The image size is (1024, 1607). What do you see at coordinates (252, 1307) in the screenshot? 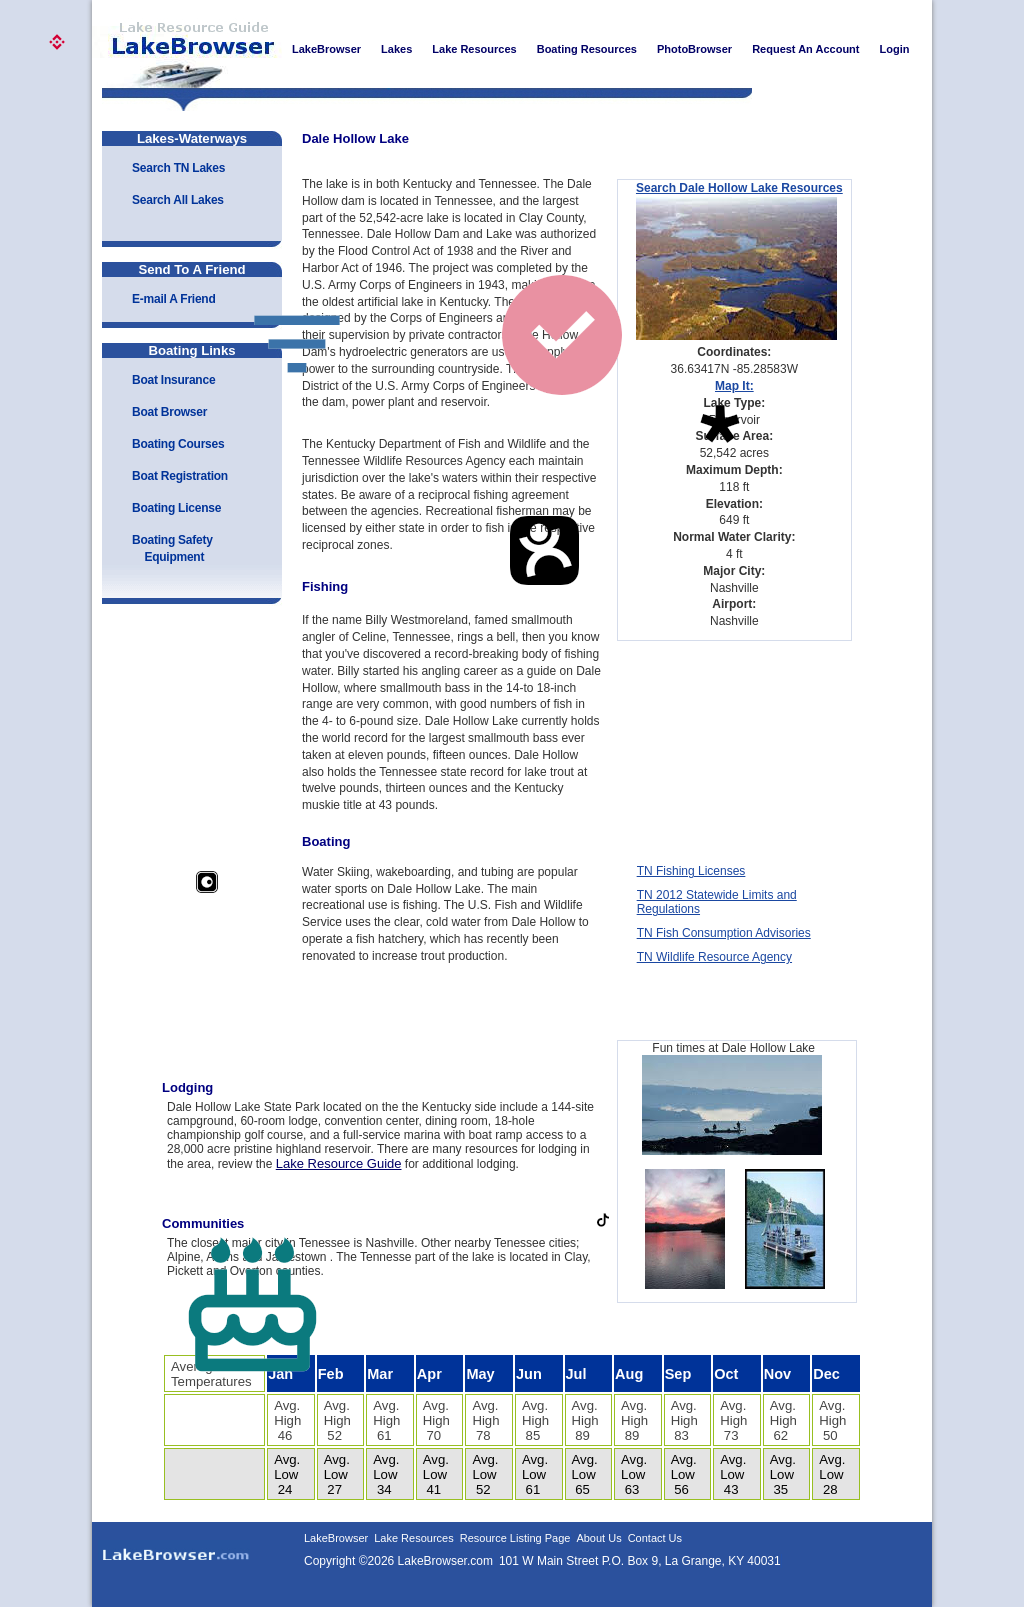
I see `view birthday or celebration events` at bounding box center [252, 1307].